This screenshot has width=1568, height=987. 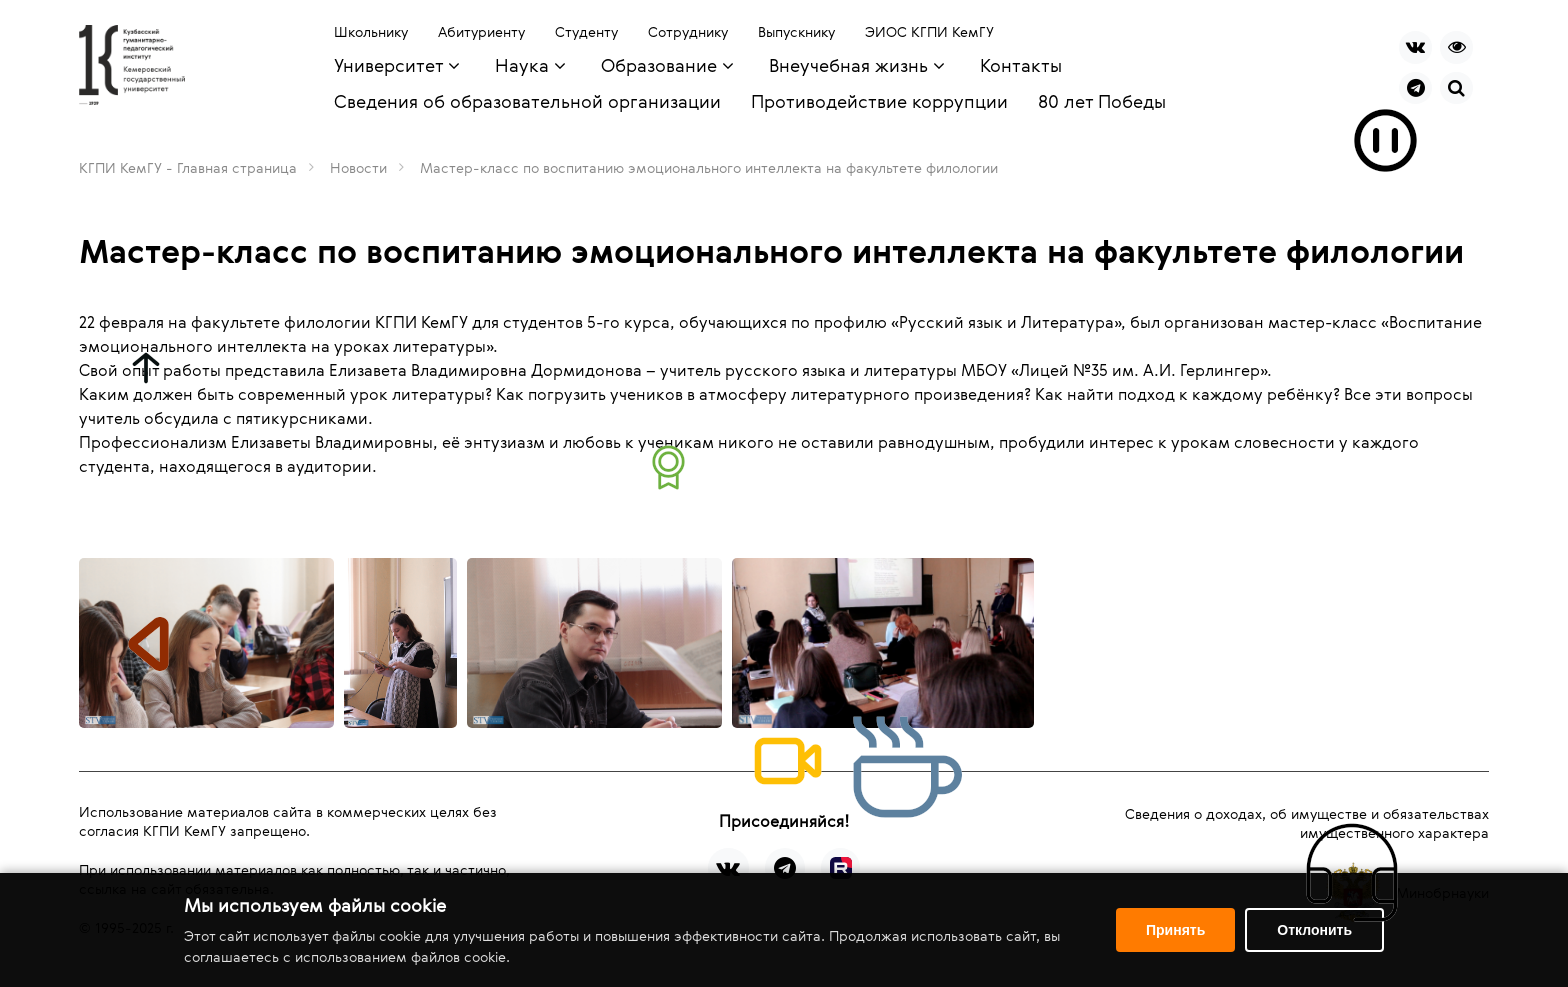 What do you see at coordinates (146, 368) in the screenshot?
I see `scroll to top of page` at bounding box center [146, 368].